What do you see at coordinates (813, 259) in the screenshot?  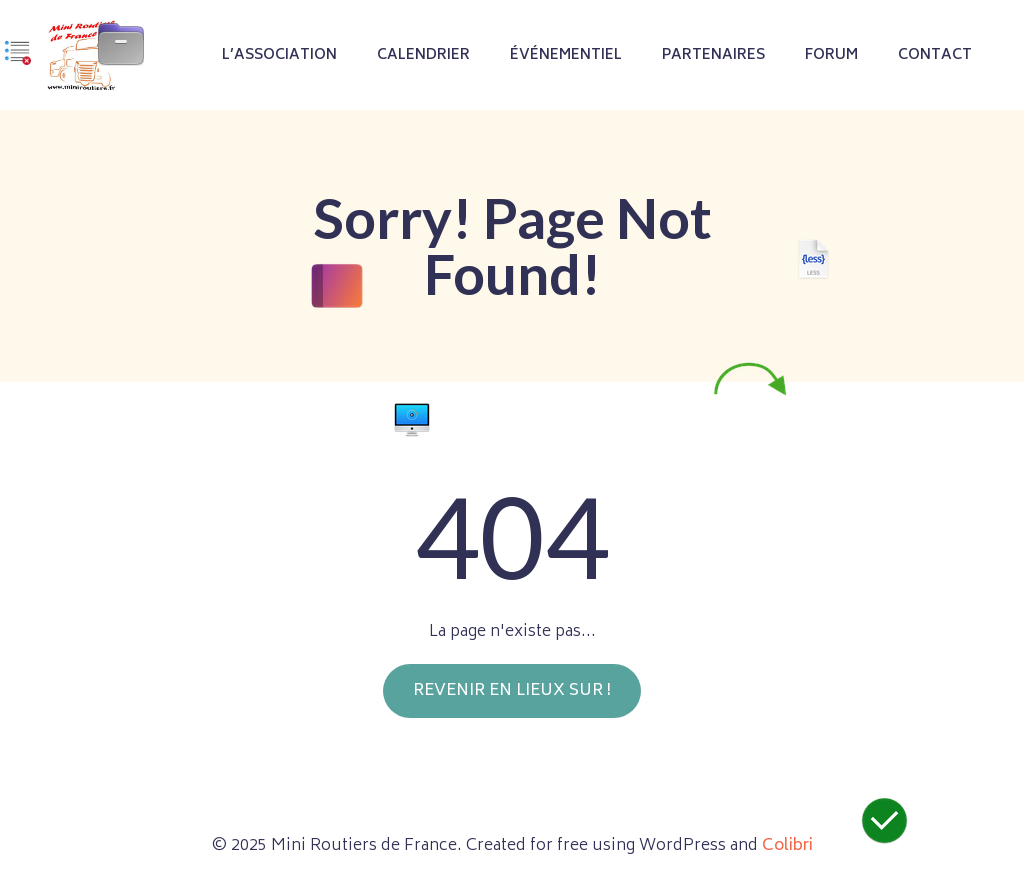 I see `a LESS stylesheet file` at bounding box center [813, 259].